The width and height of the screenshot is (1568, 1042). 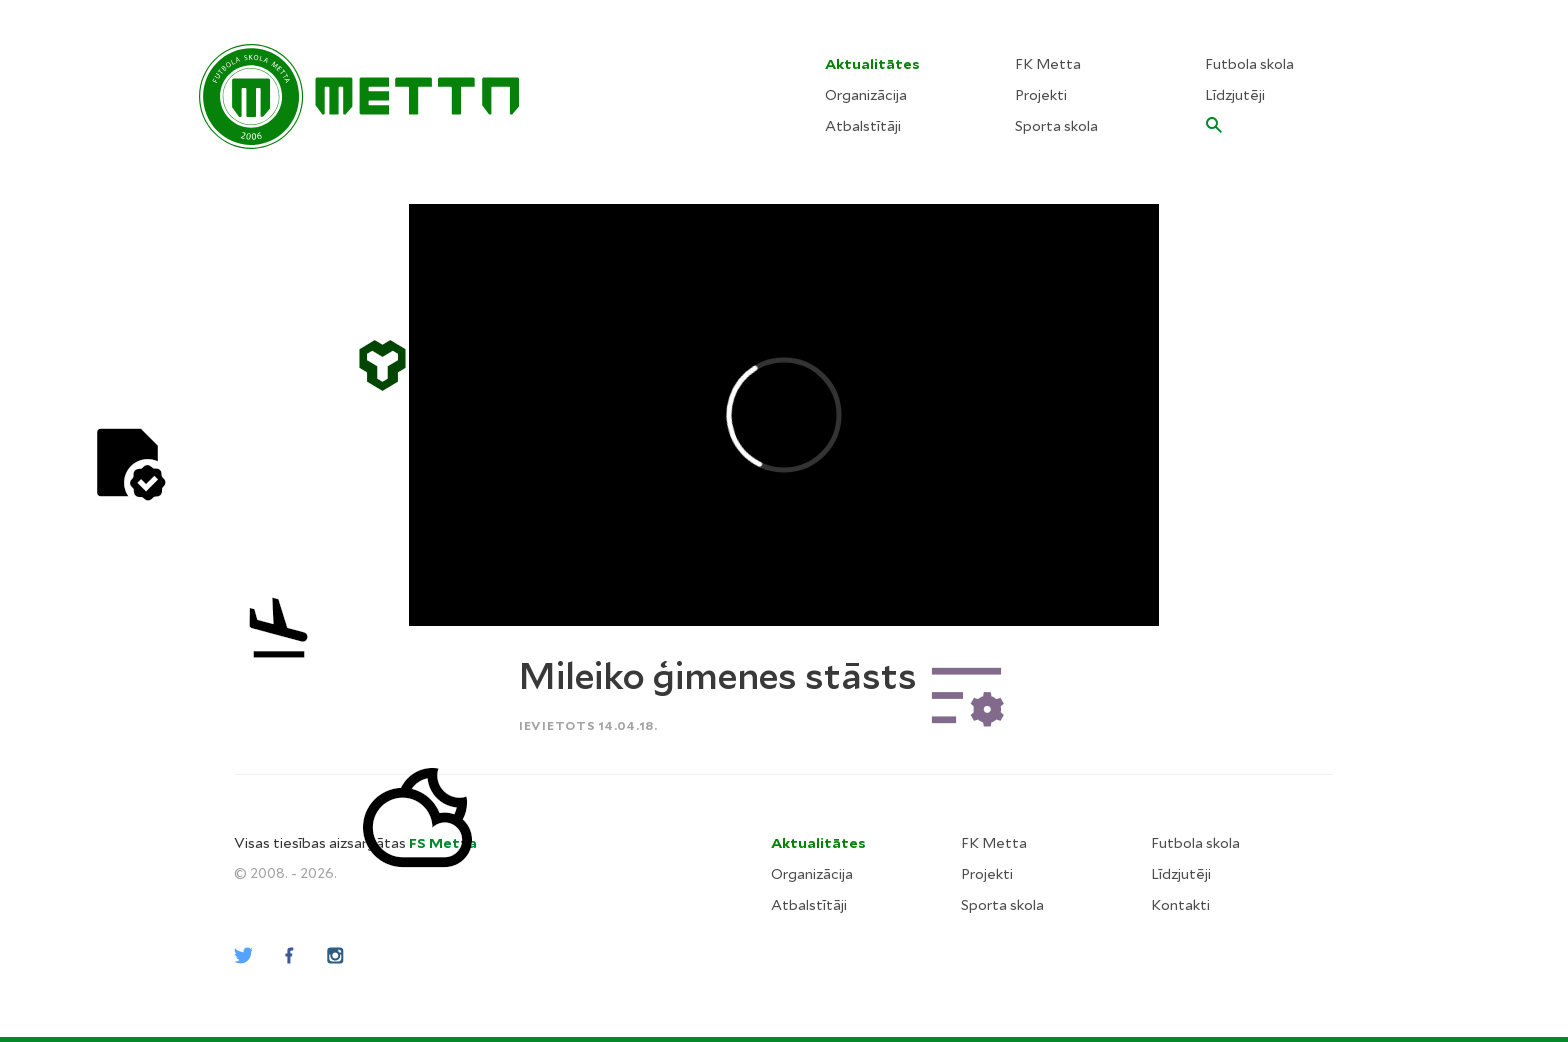 I want to click on indicates arriving flight status, so click(x=279, y=629).